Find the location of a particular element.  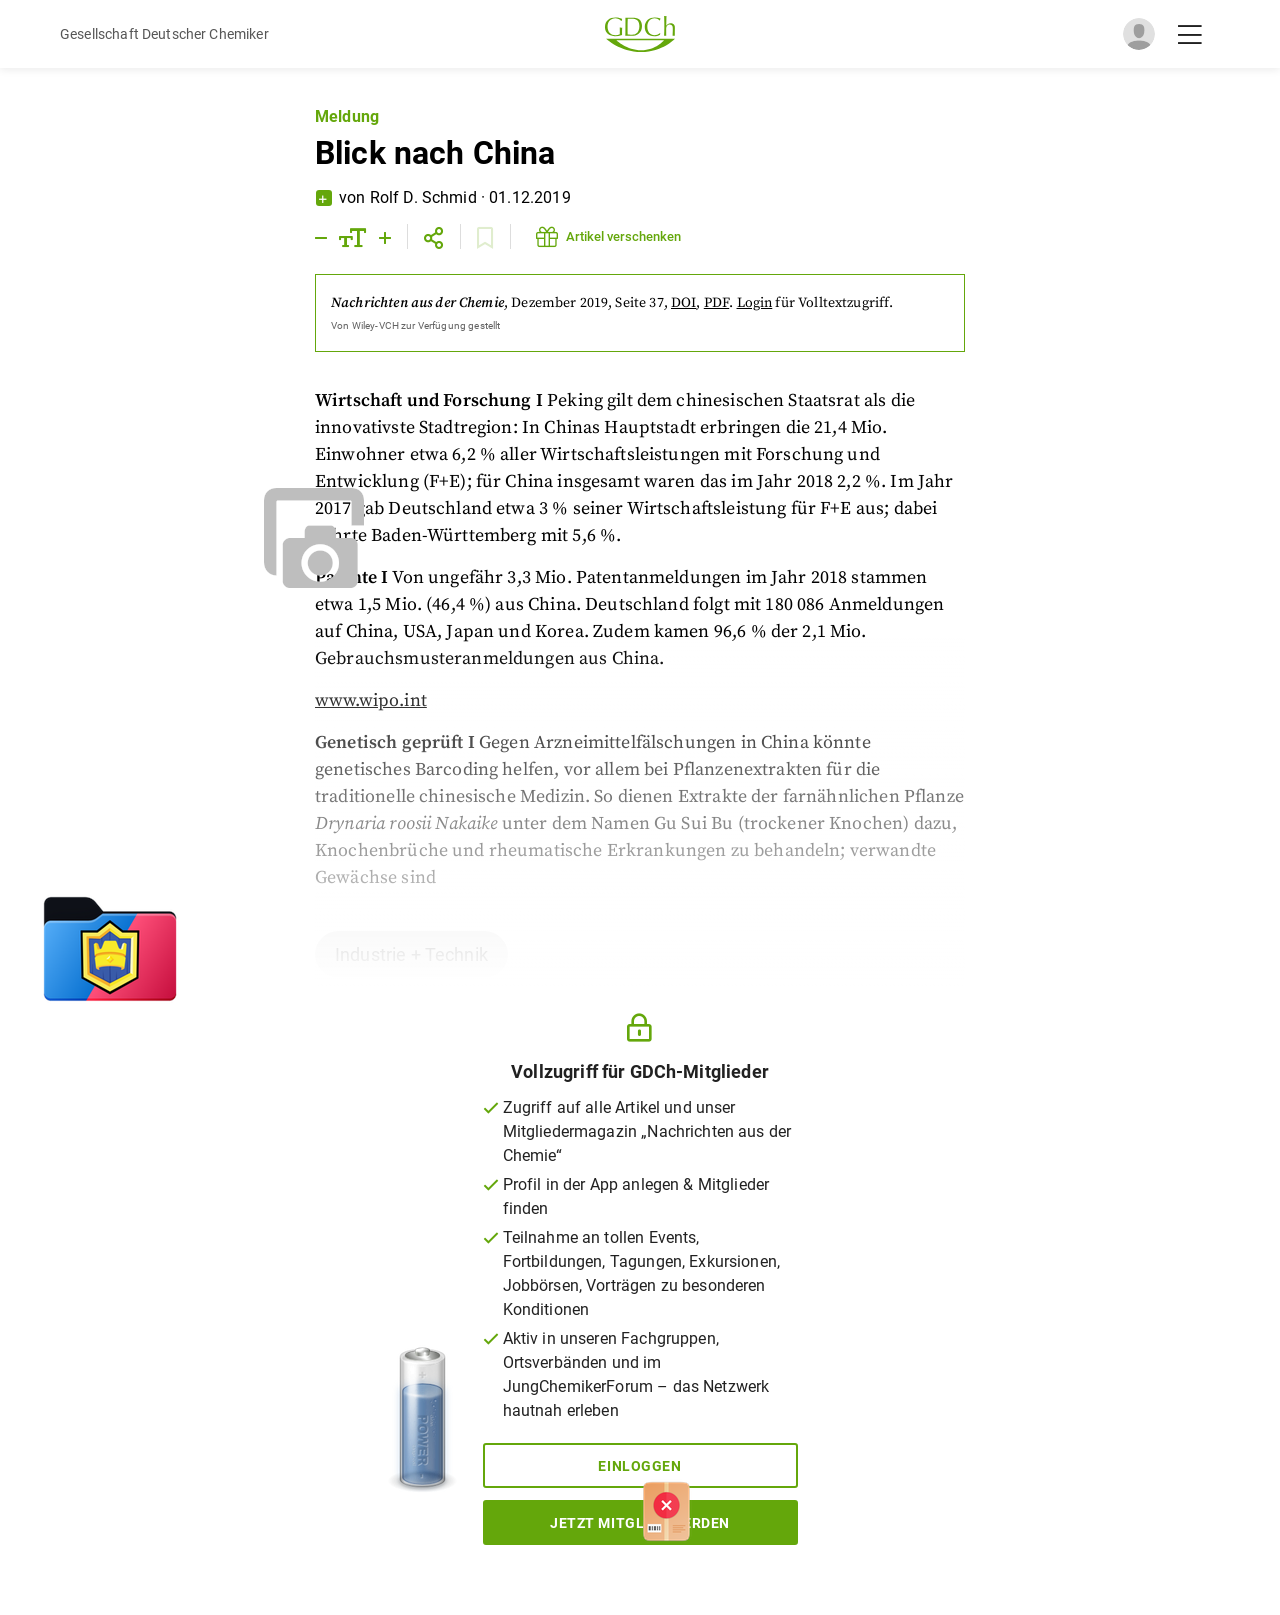

open clash royale game files folder is located at coordinates (109, 952).